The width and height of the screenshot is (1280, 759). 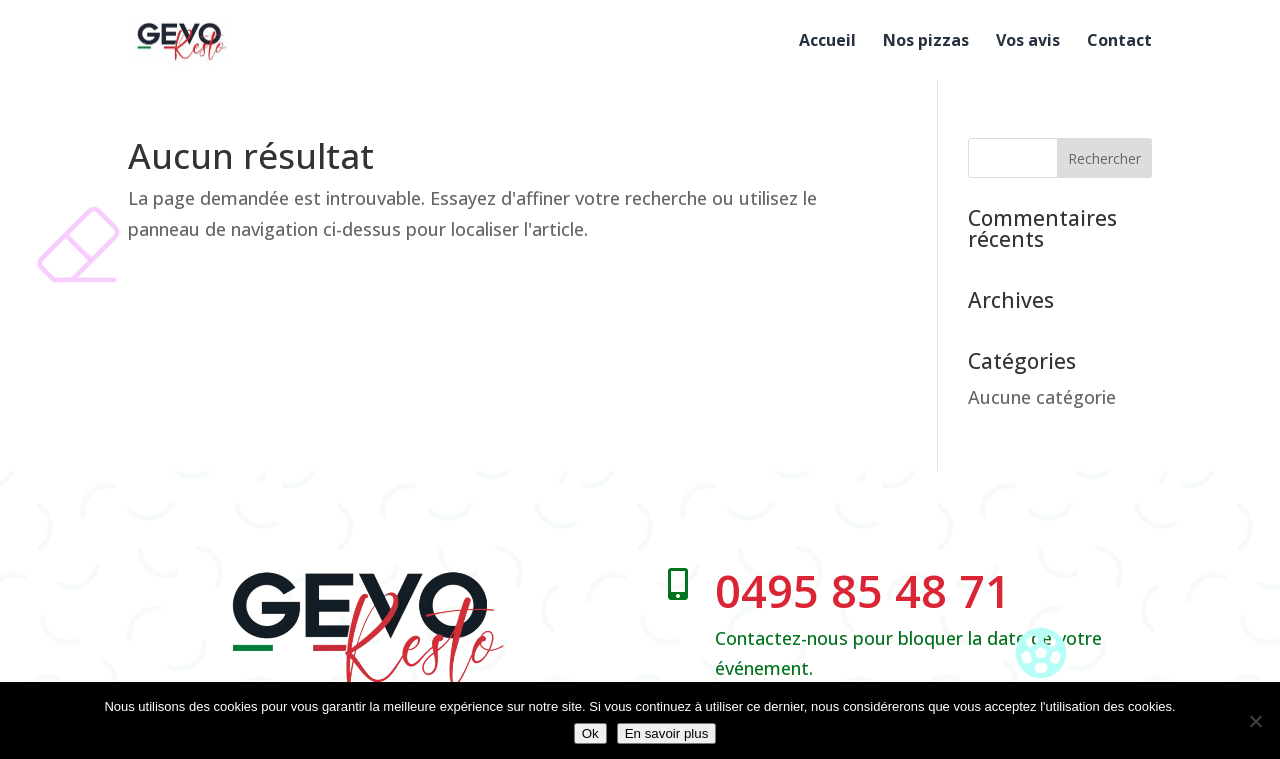 What do you see at coordinates (78, 244) in the screenshot?
I see `erase or clear content` at bounding box center [78, 244].